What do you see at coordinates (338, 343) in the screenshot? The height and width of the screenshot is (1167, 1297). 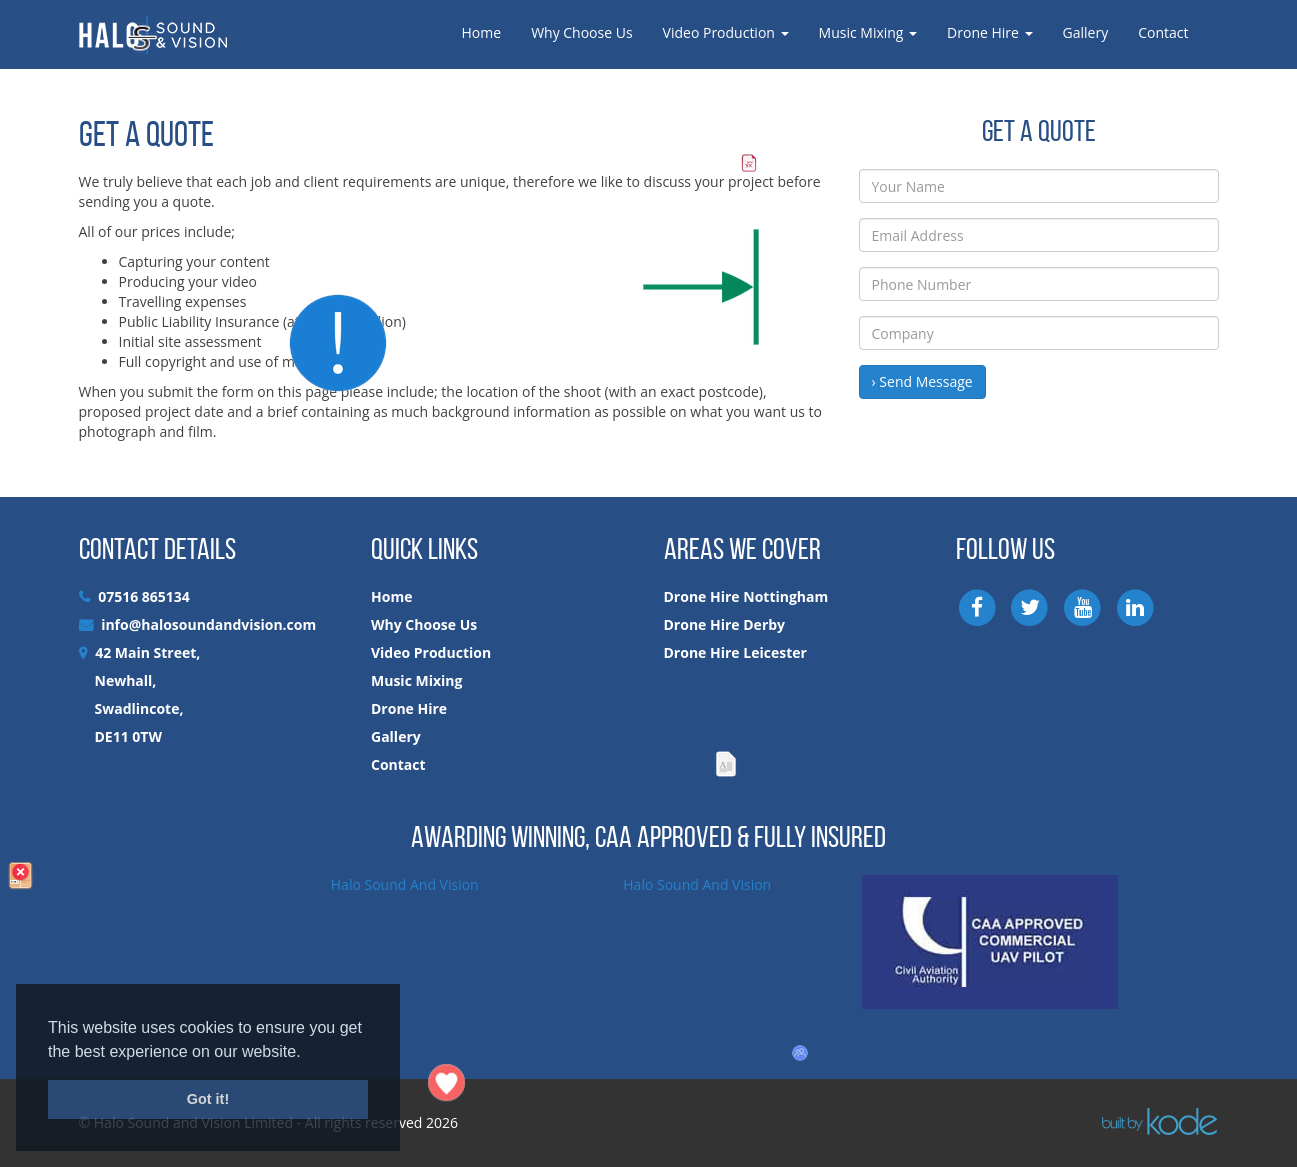 I see `mark an email as important` at bounding box center [338, 343].